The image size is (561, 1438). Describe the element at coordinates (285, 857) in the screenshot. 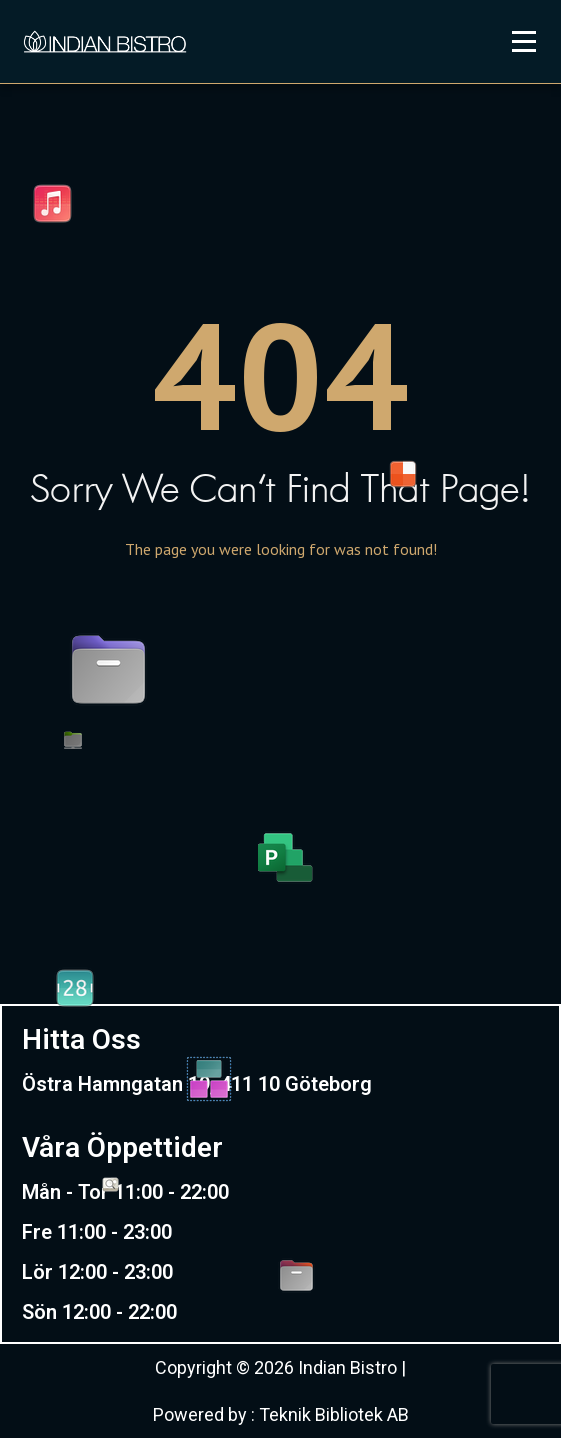

I see `open Microsoft Project application` at that location.